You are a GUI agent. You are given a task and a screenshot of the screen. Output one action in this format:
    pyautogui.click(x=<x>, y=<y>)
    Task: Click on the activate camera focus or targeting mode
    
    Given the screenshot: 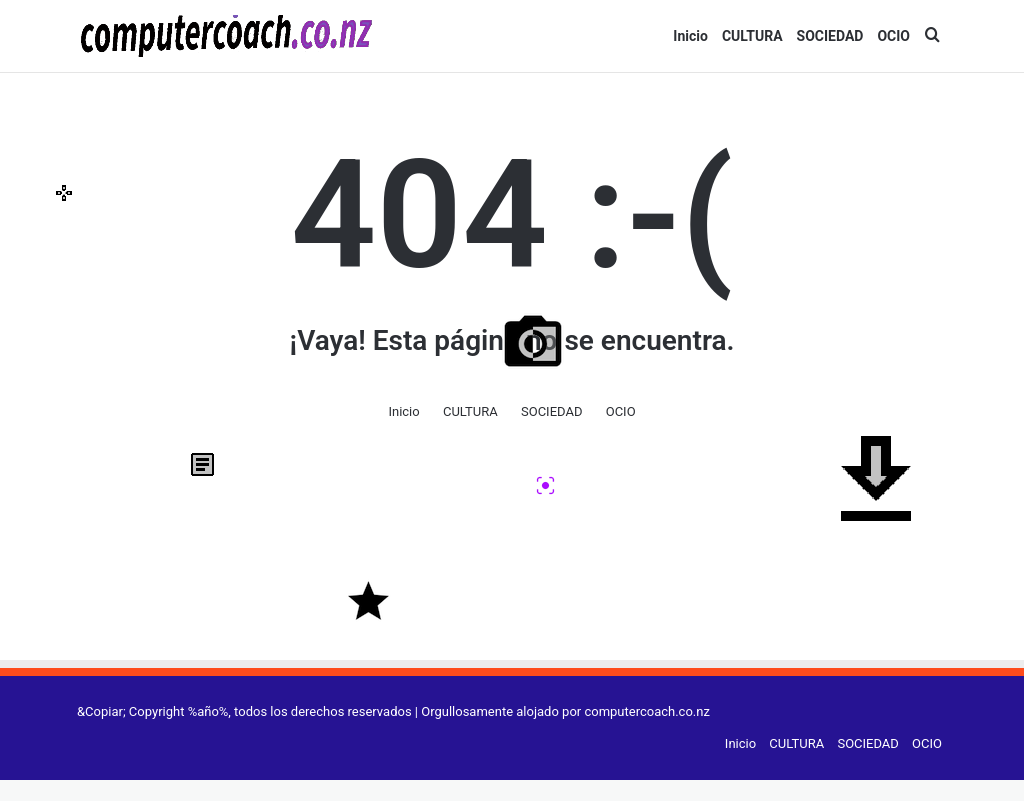 What is the action you would take?
    pyautogui.click(x=545, y=485)
    